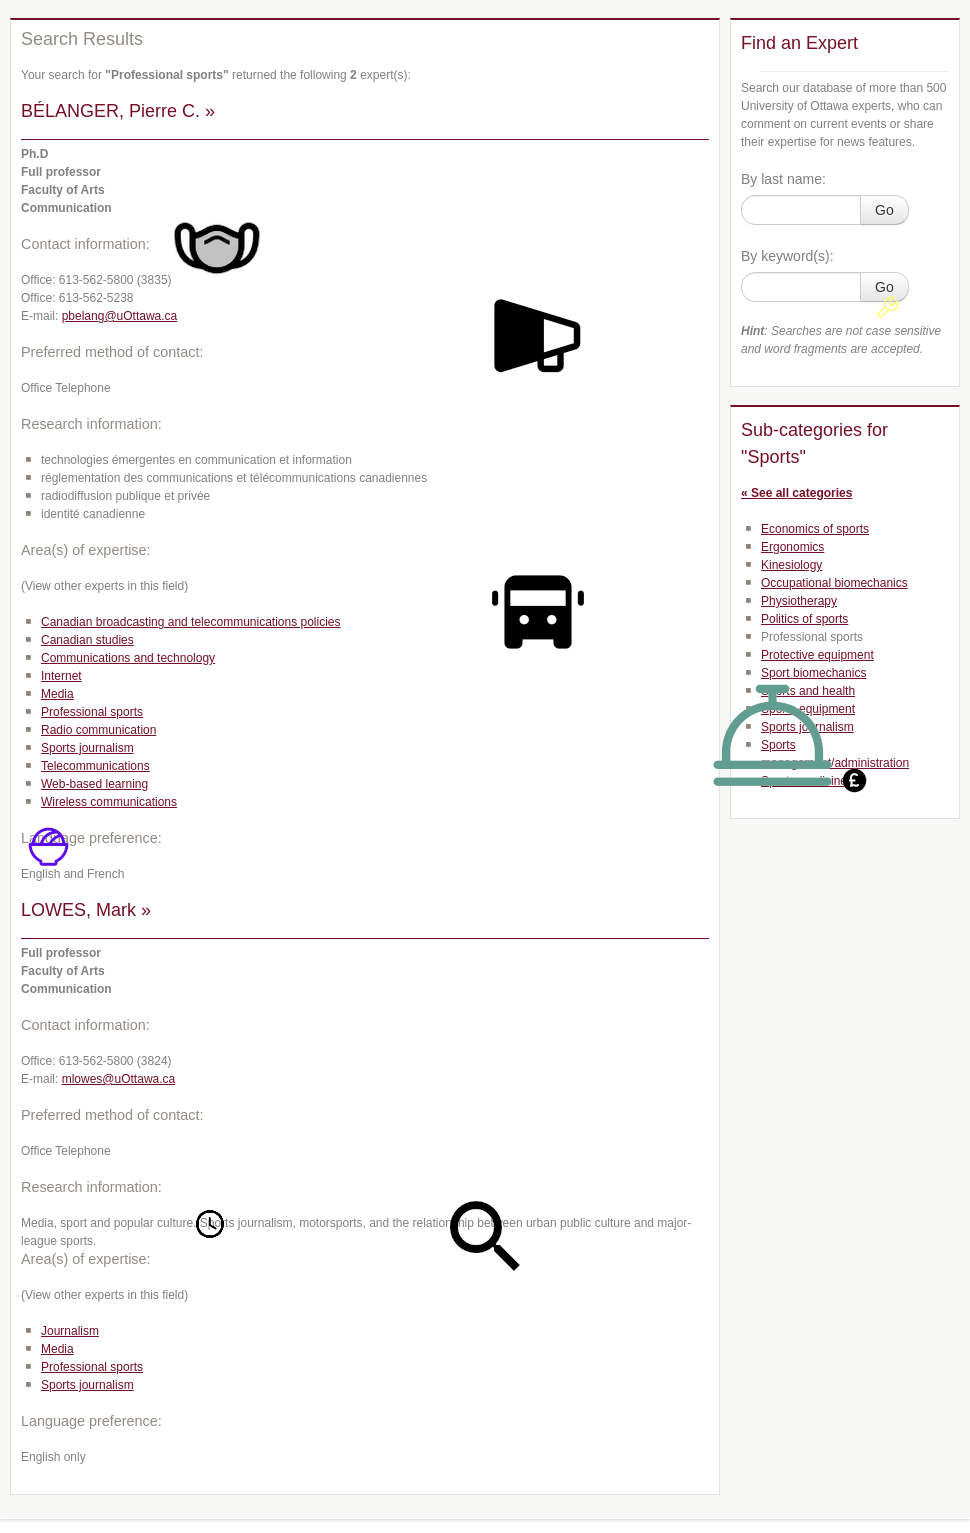 The width and height of the screenshot is (970, 1533). What do you see at coordinates (217, 248) in the screenshot?
I see `indicates face mask required` at bounding box center [217, 248].